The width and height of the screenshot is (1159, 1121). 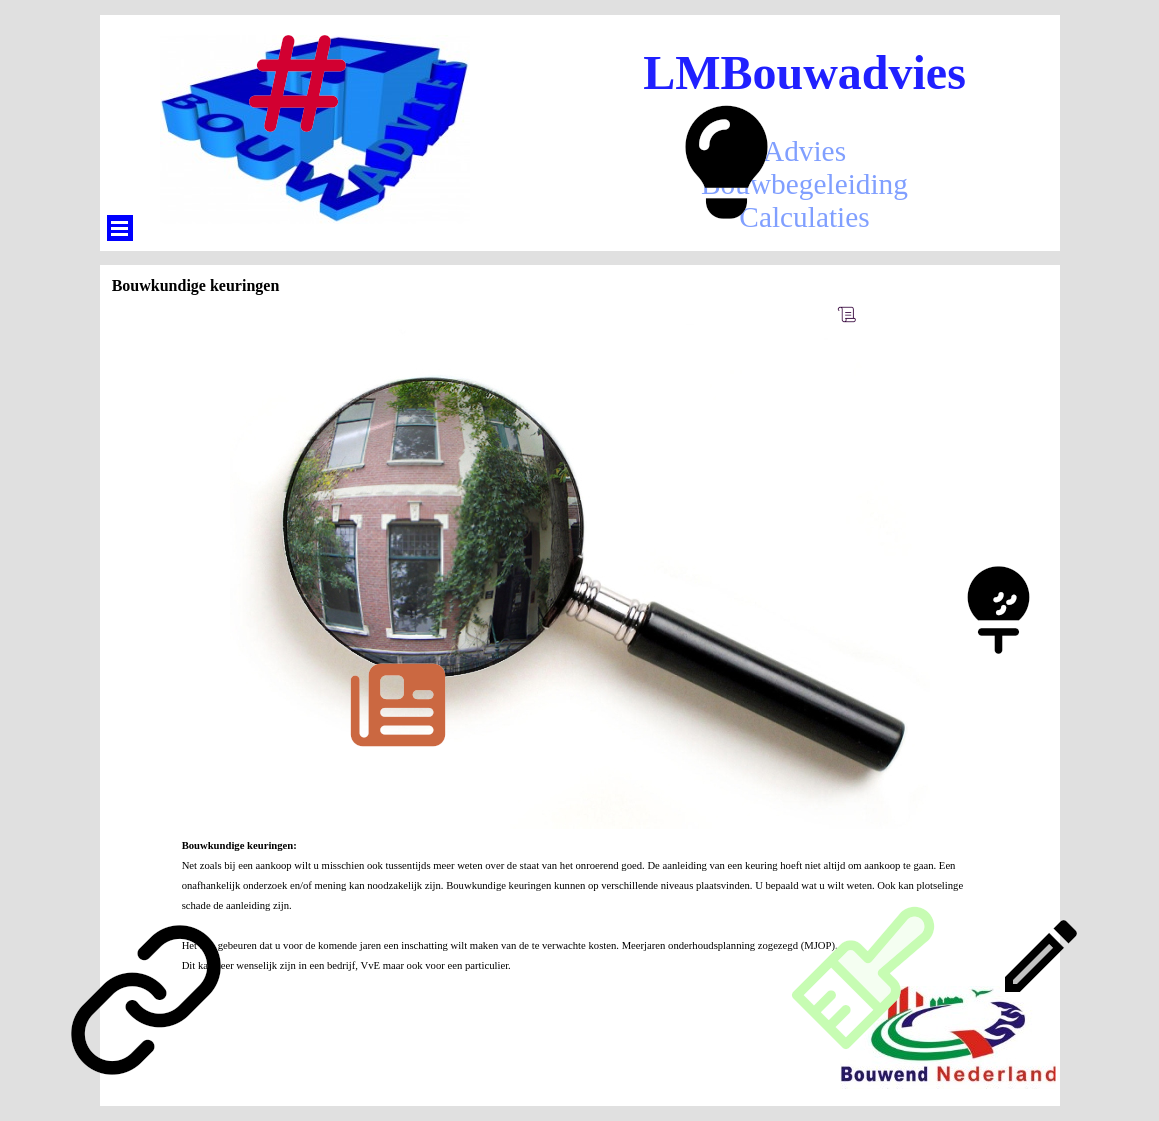 I want to click on access painting or drawing tools, so click(x=865, y=975).